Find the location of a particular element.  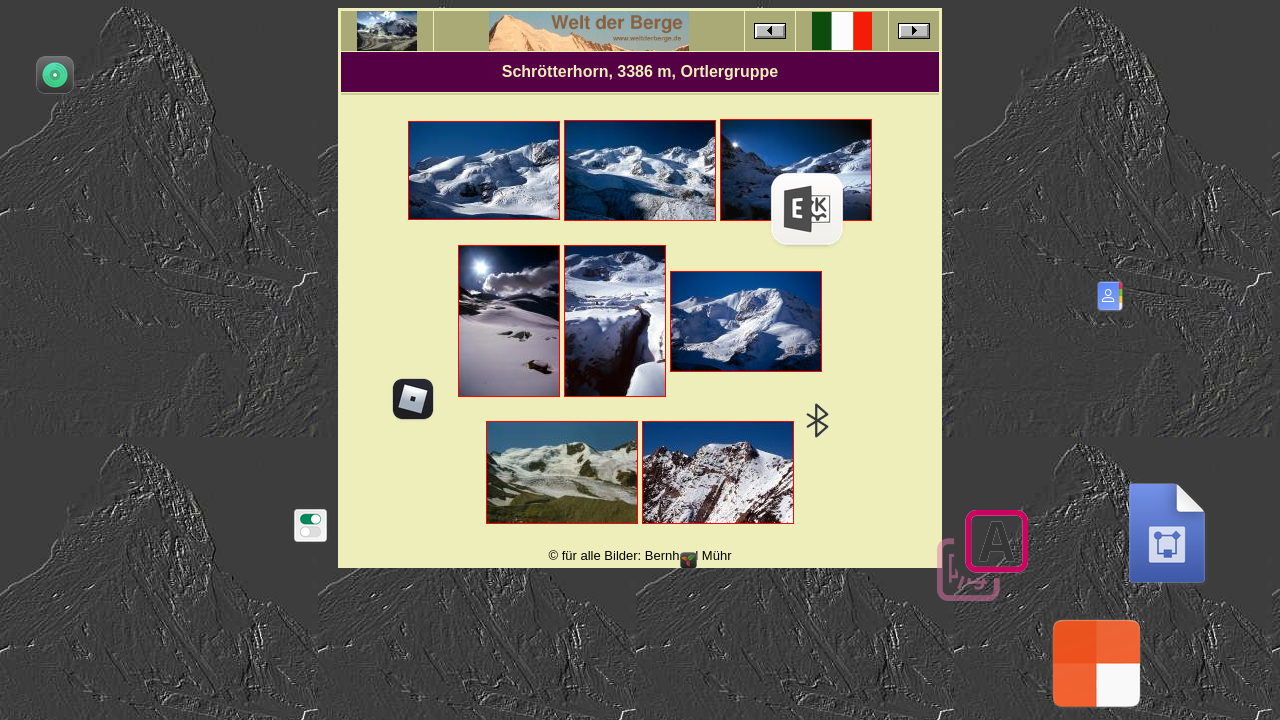

open the Roblox app is located at coordinates (413, 399).